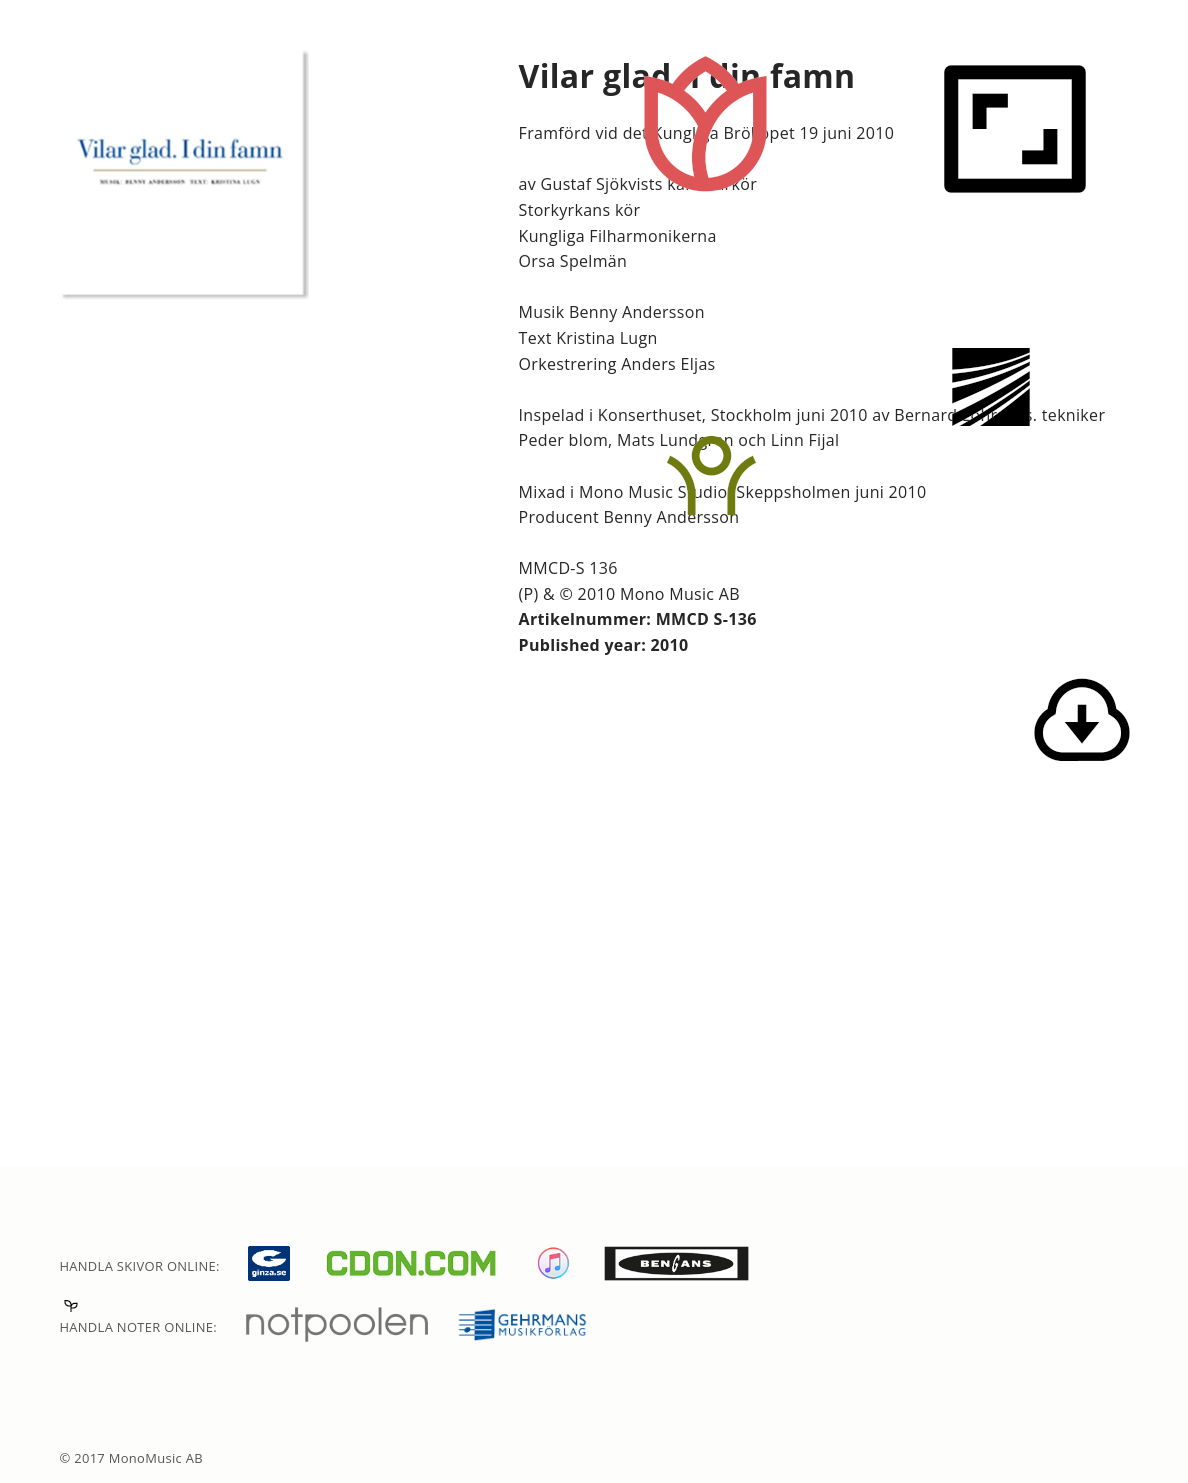  What do you see at coordinates (991, 387) in the screenshot?
I see `Fraunhofer-Gesellschaft organization logo` at bounding box center [991, 387].